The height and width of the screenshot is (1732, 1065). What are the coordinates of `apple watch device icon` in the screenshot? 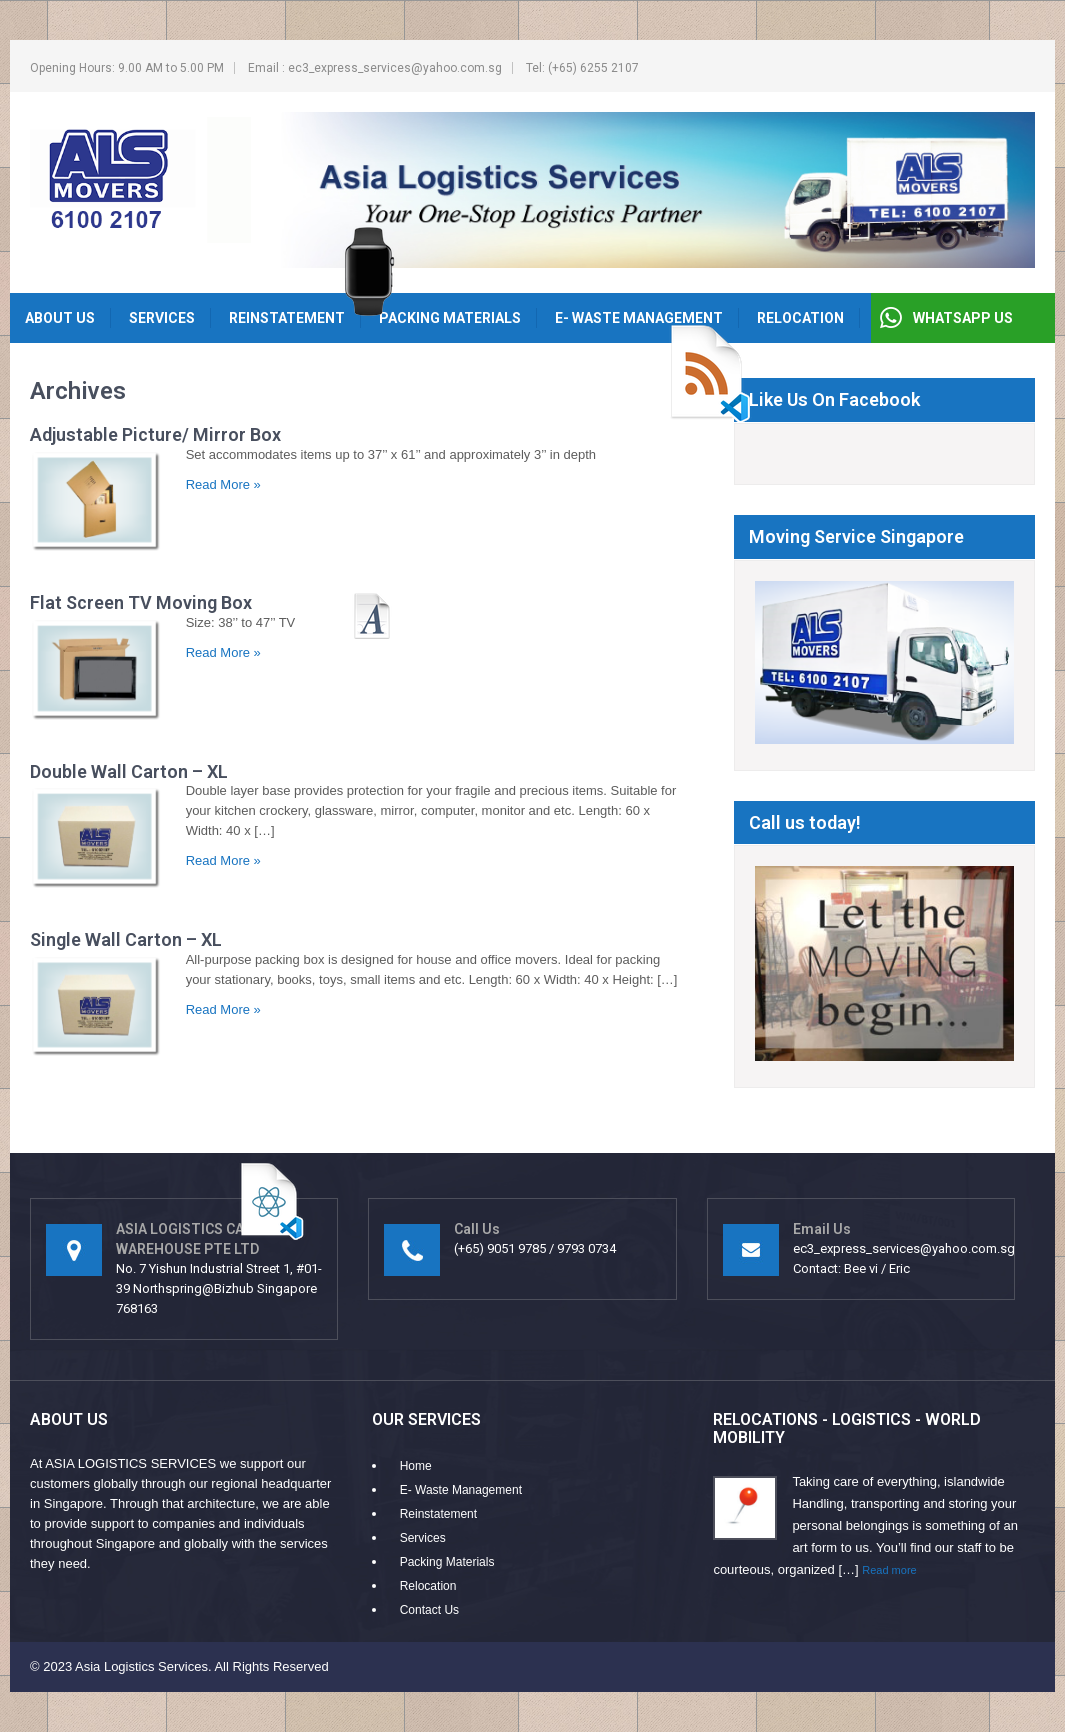 It's located at (368, 271).